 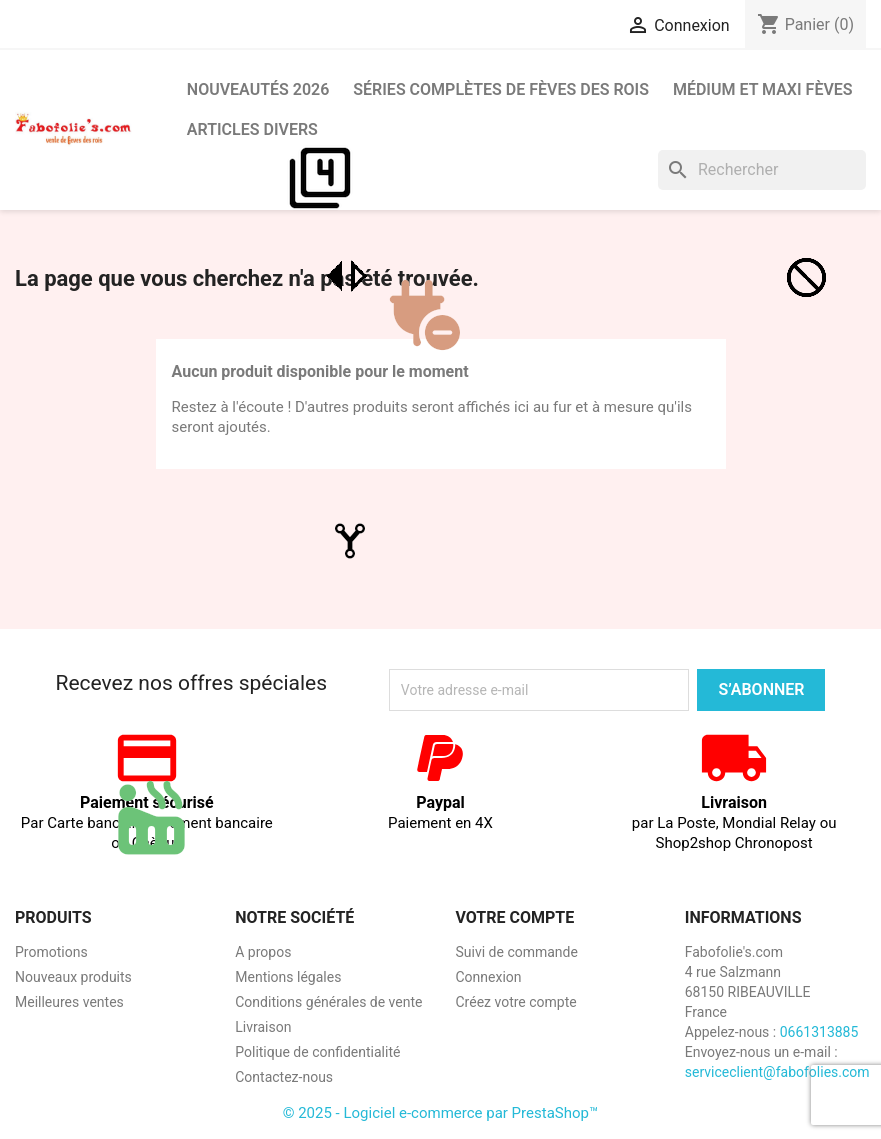 I want to click on switch to the right panel or view, so click(x=347, y=276).